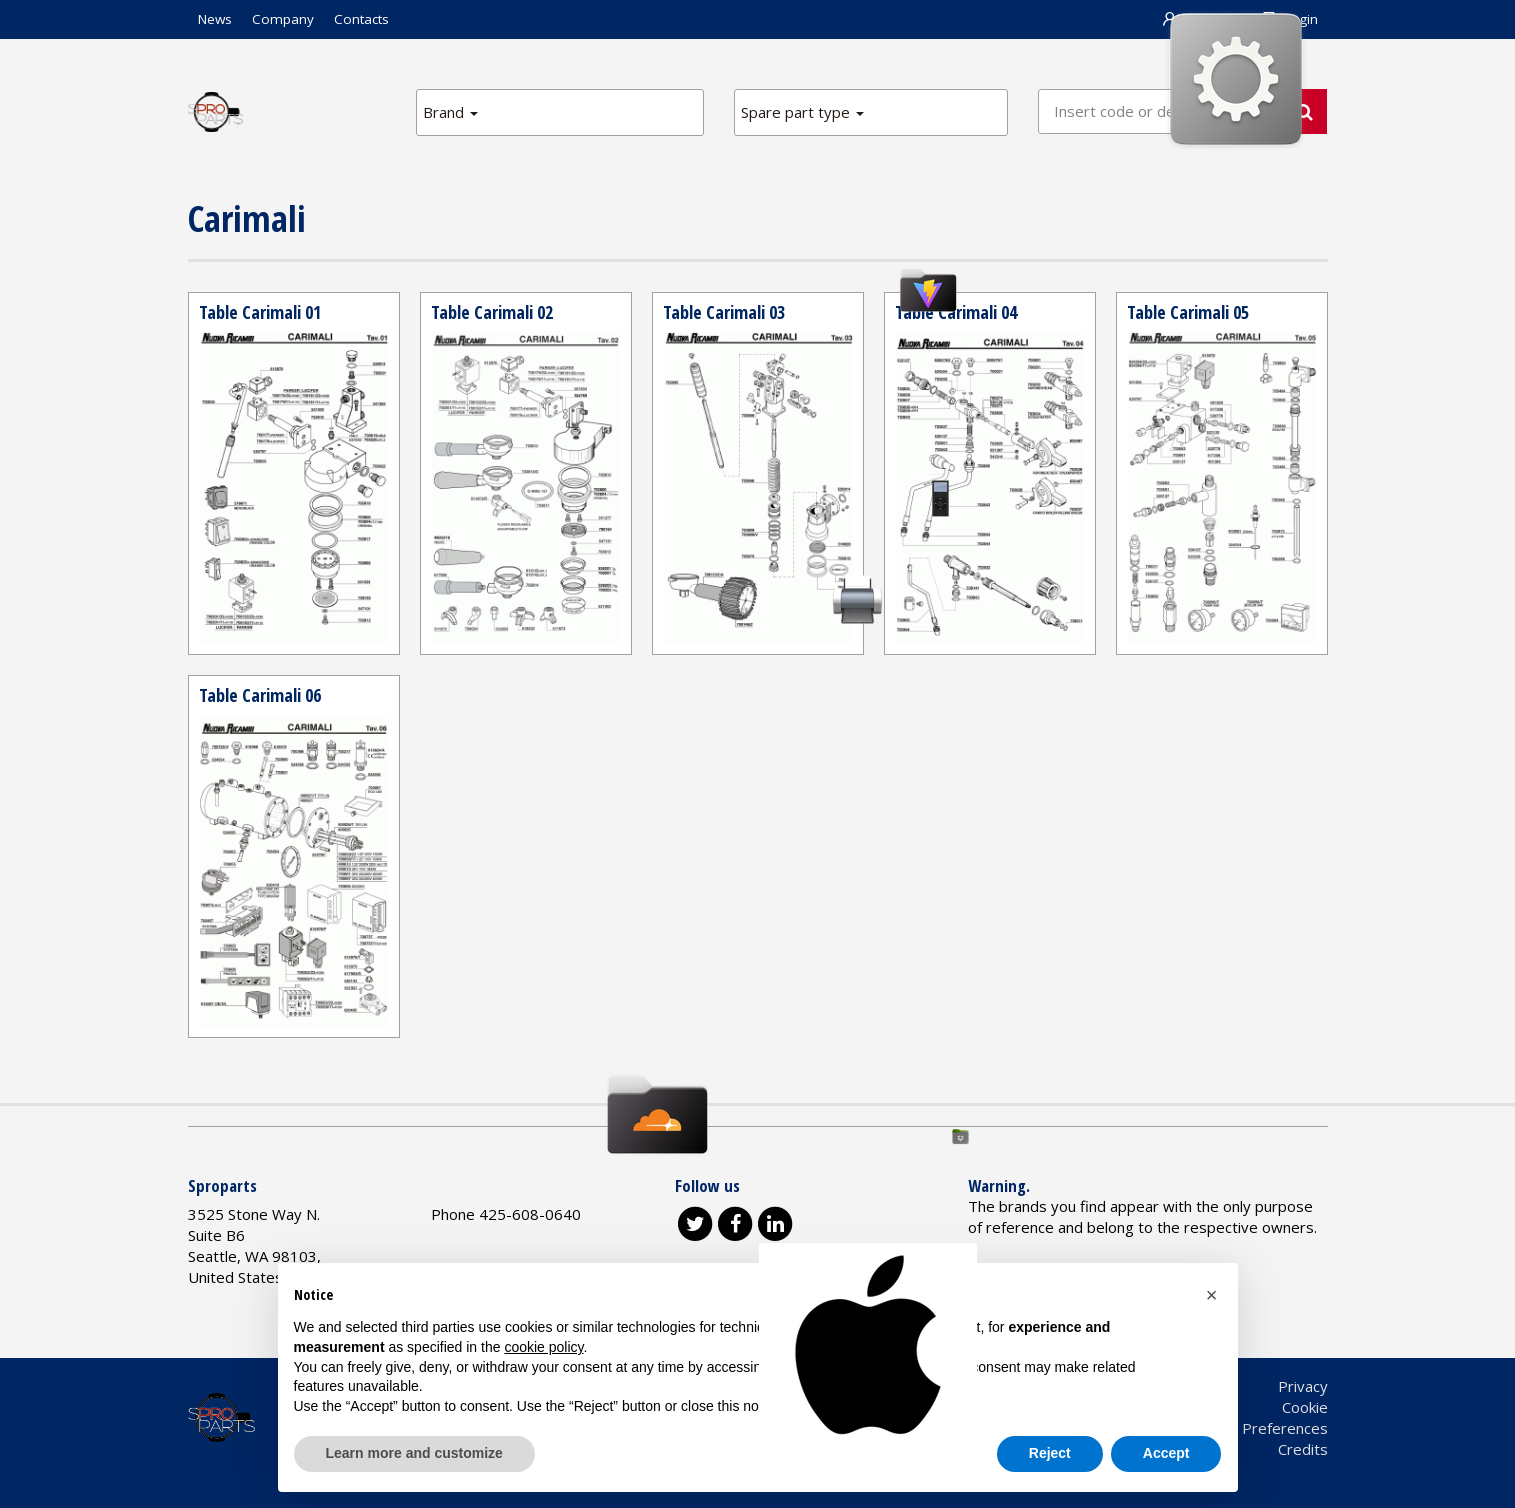 The width and height of the screenshot is (1515, 1508). I want to click on executable file or application ready to run, so click(1236, 79).